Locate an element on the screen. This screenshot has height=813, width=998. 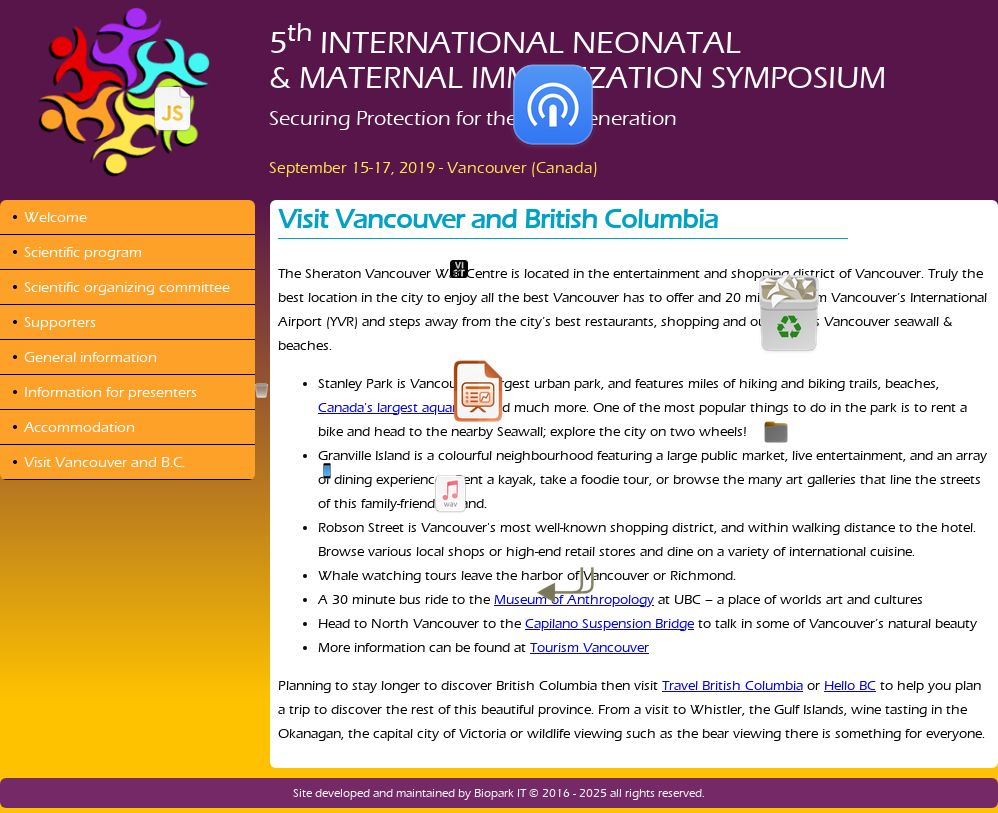
open the trash to view deleted items is located at coordinates (261, 390).